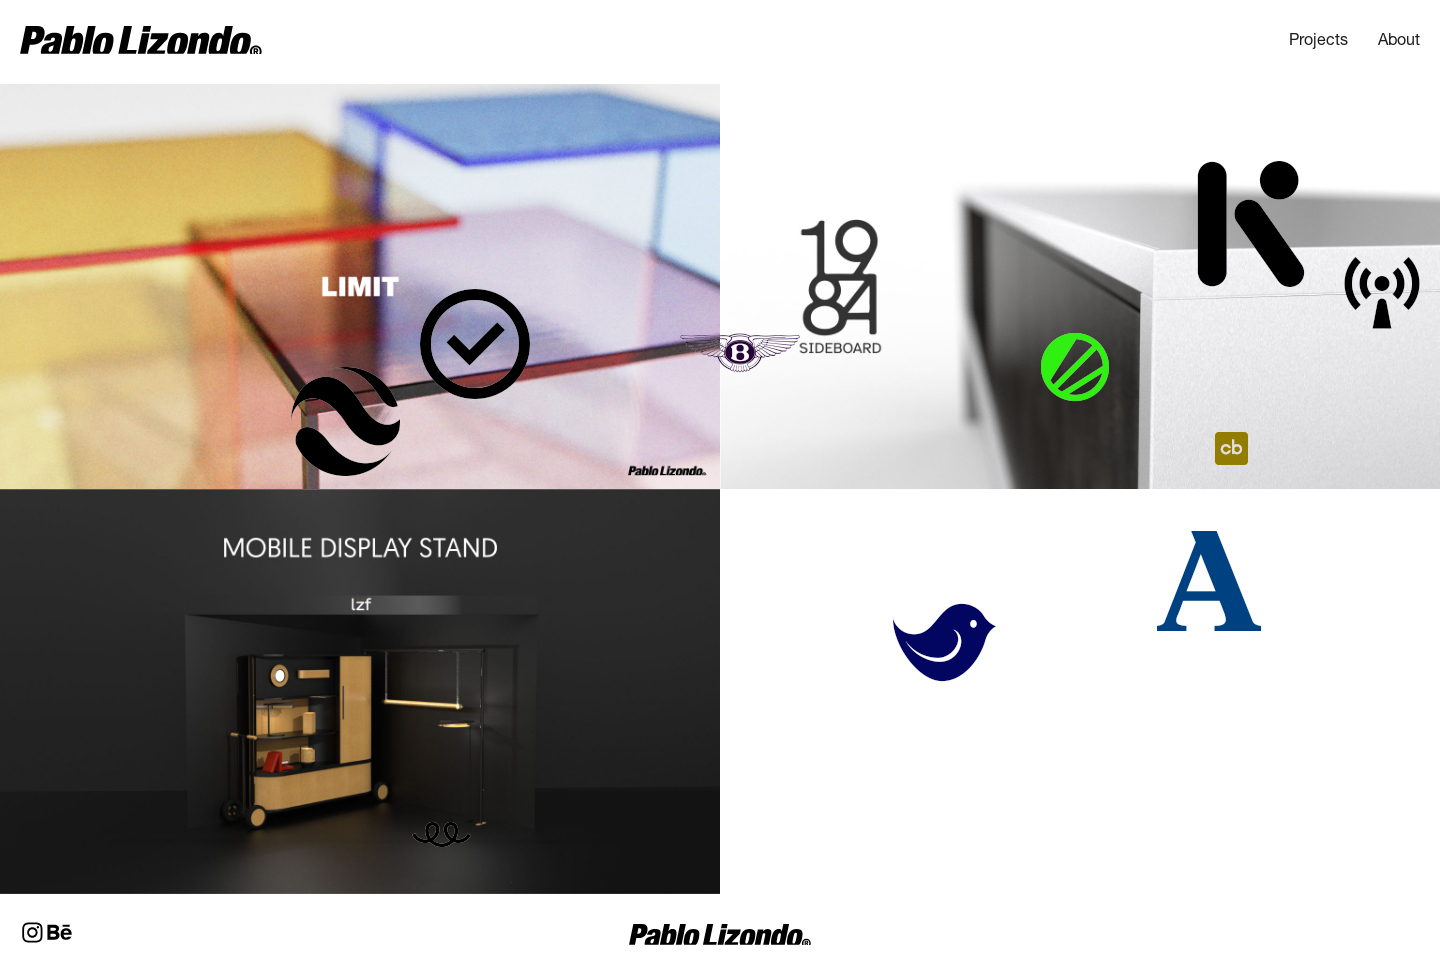 This screenshot has width=1440, height=980. Describe the element at coordinates (1251, 224) in the screenshot. I see `kaios mobile operating system logo` at that location.